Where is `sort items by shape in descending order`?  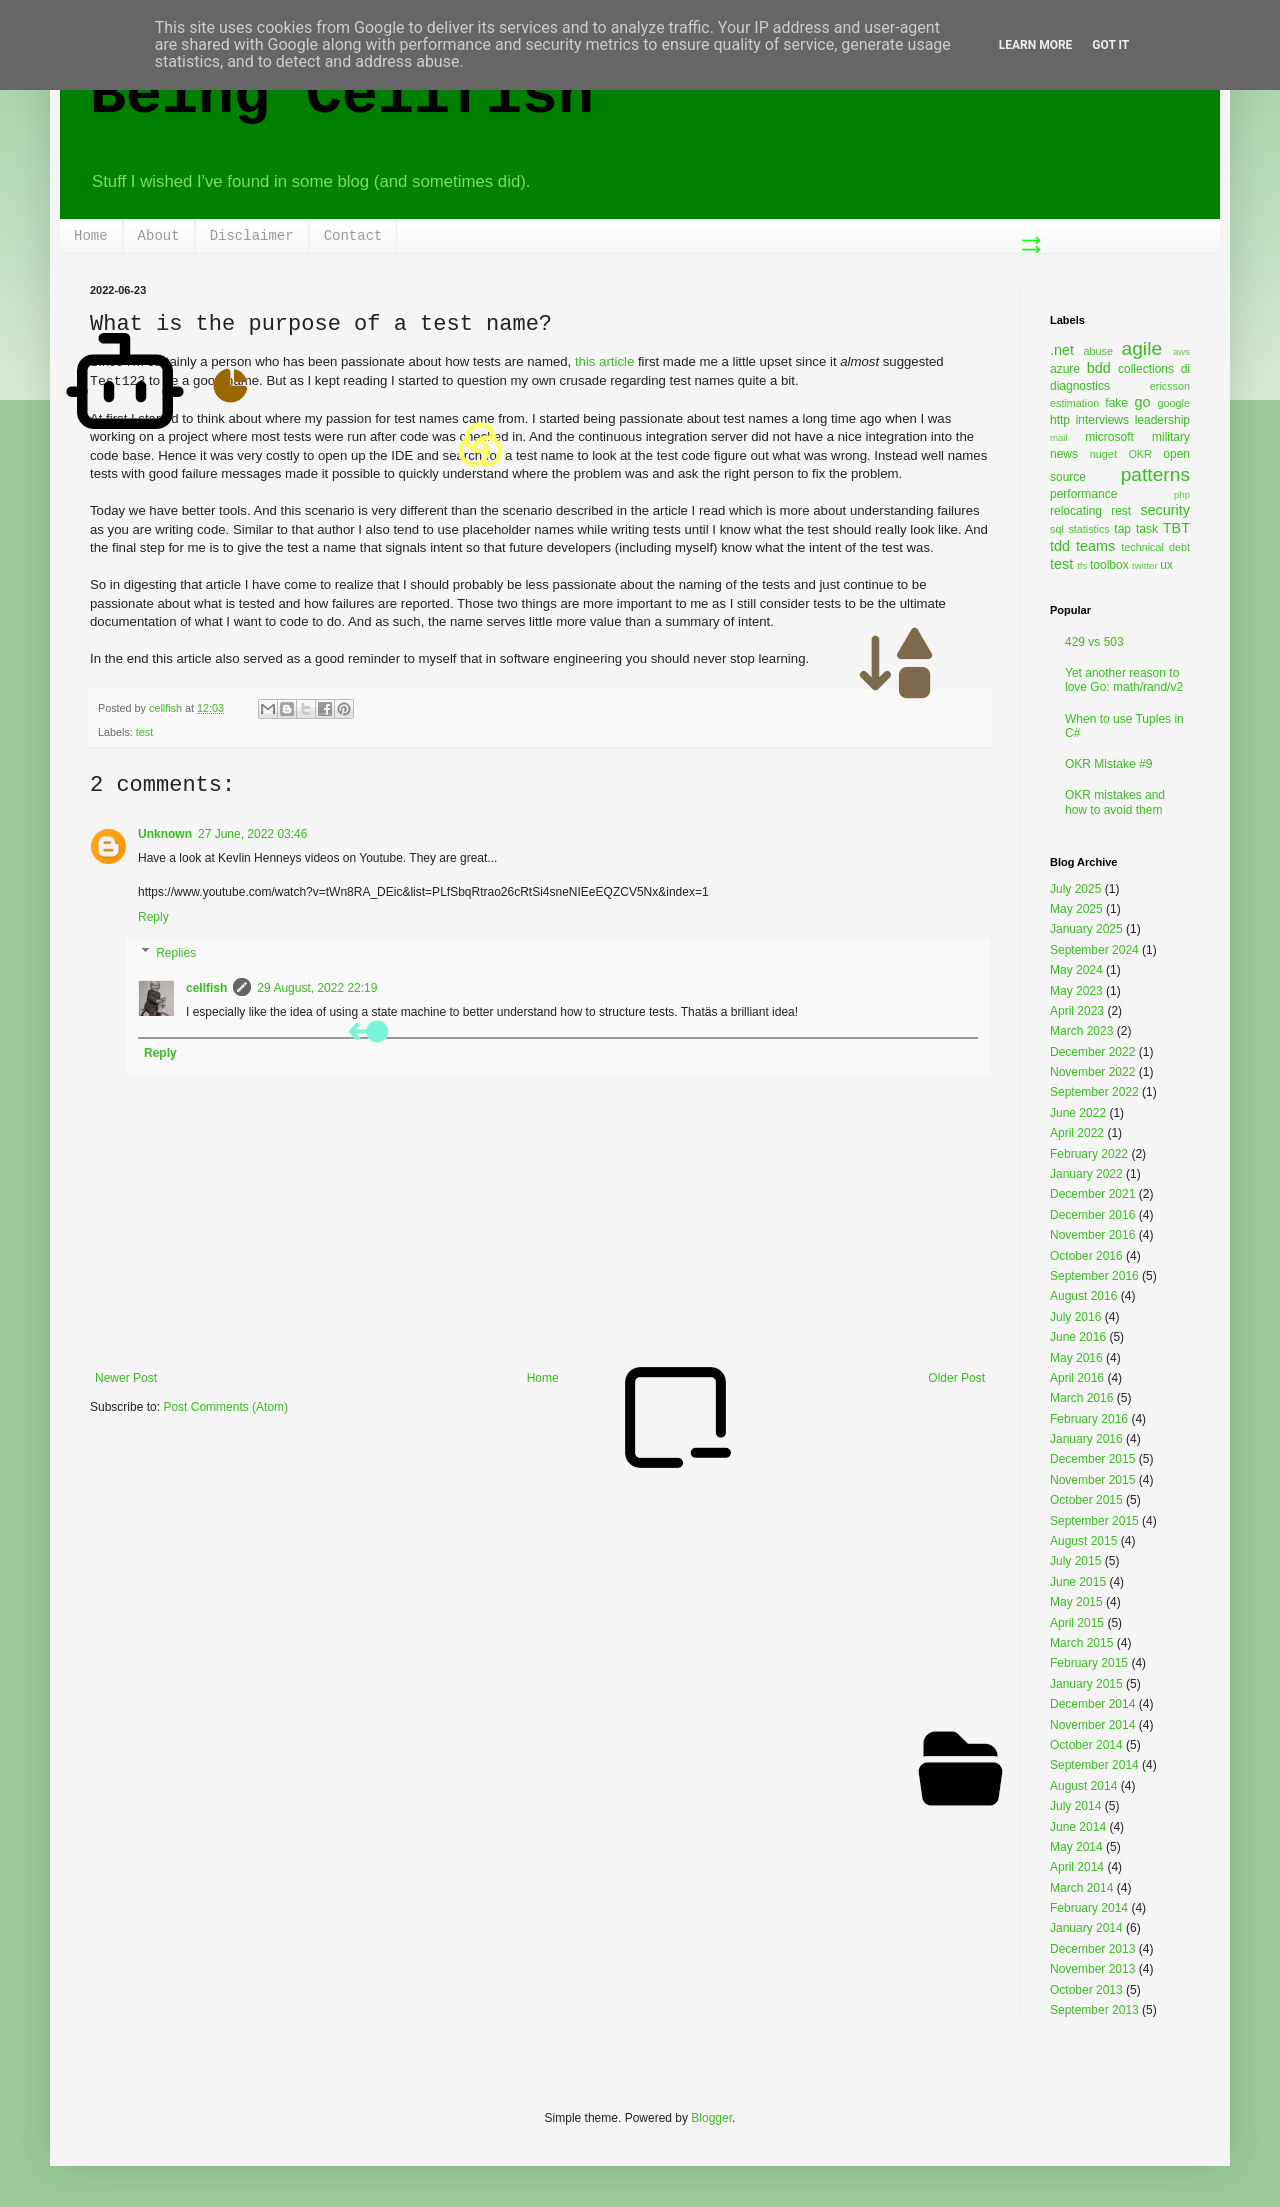 sort items by shape in descending order is located at coordinates (895, 663).